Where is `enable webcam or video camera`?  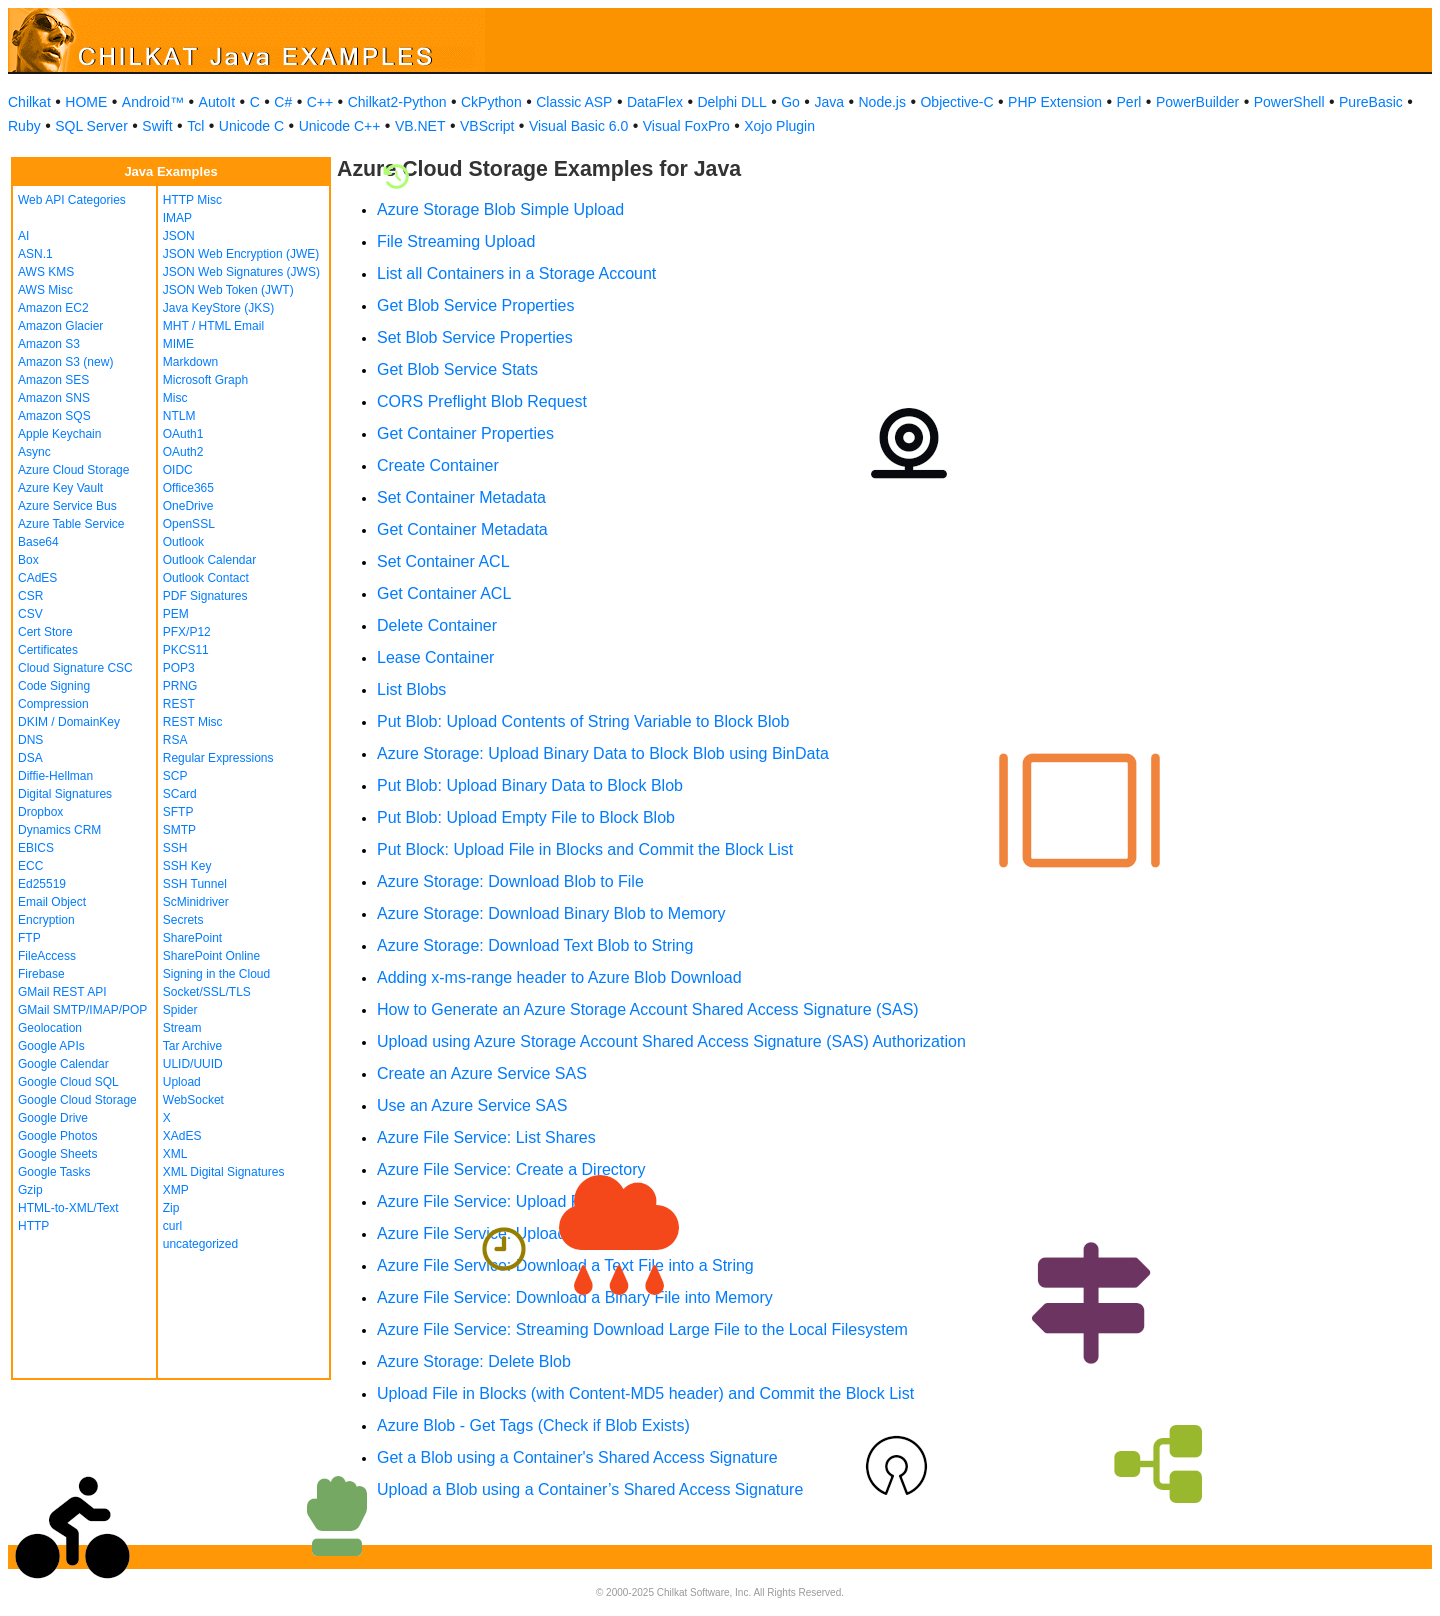 enable webcam or video camera is located at coordinates (909, 446).